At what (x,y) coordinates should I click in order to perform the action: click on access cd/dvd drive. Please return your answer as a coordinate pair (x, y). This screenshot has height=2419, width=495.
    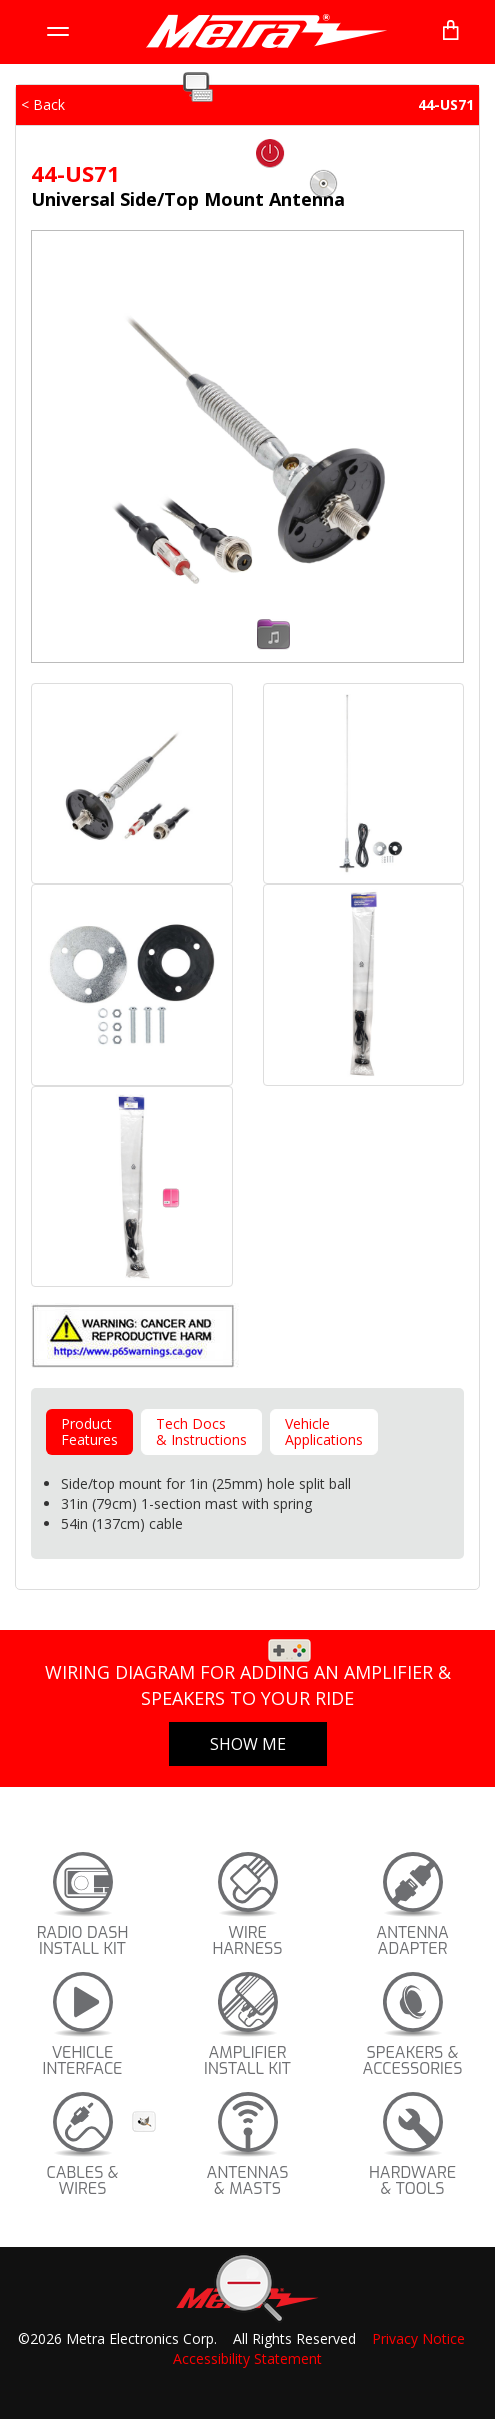
    Looking at the image, I should click on (323, 183).